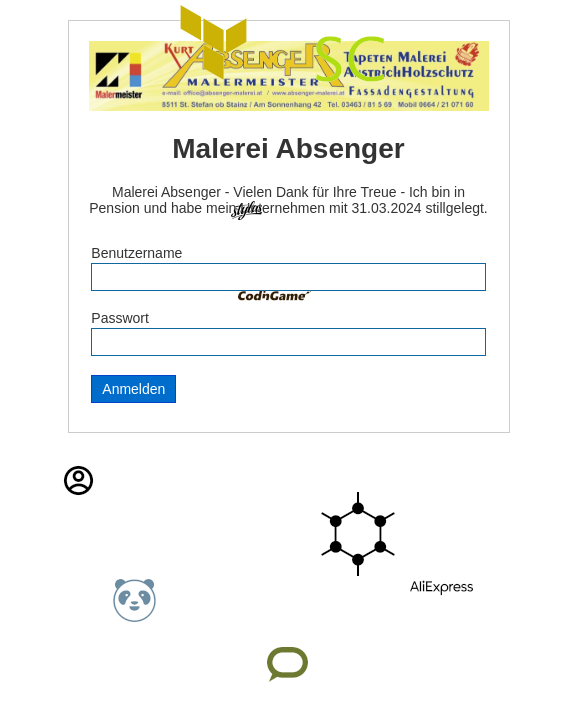 The height and width of the screenshot is (720, 577). I want to click on open the AliExpress shopping app, so click(441, 587).